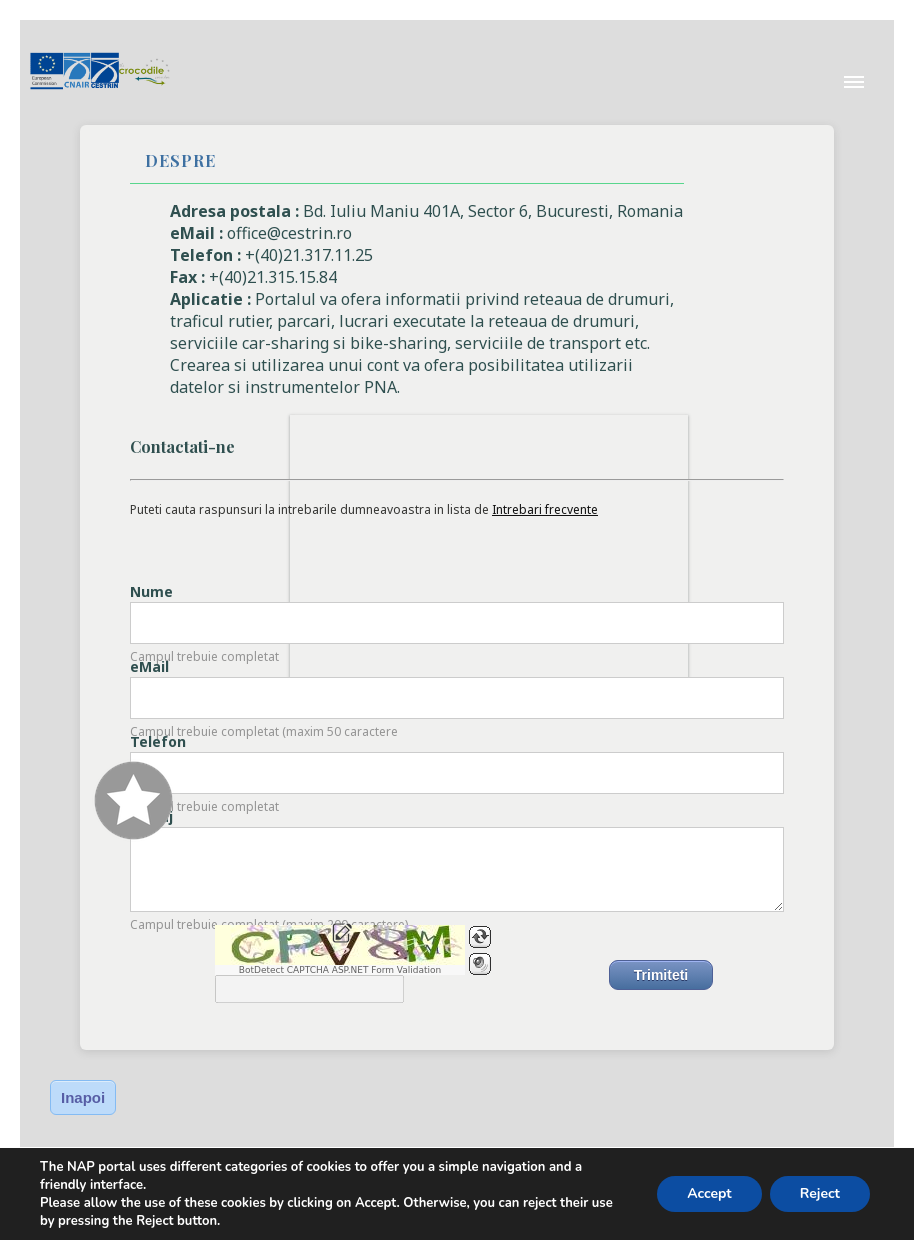 The image size is (914, 1240). What do you see at coordinates (341, 933) in the screenshot?
I see `open text editor application` at bounding box center [341, 933].